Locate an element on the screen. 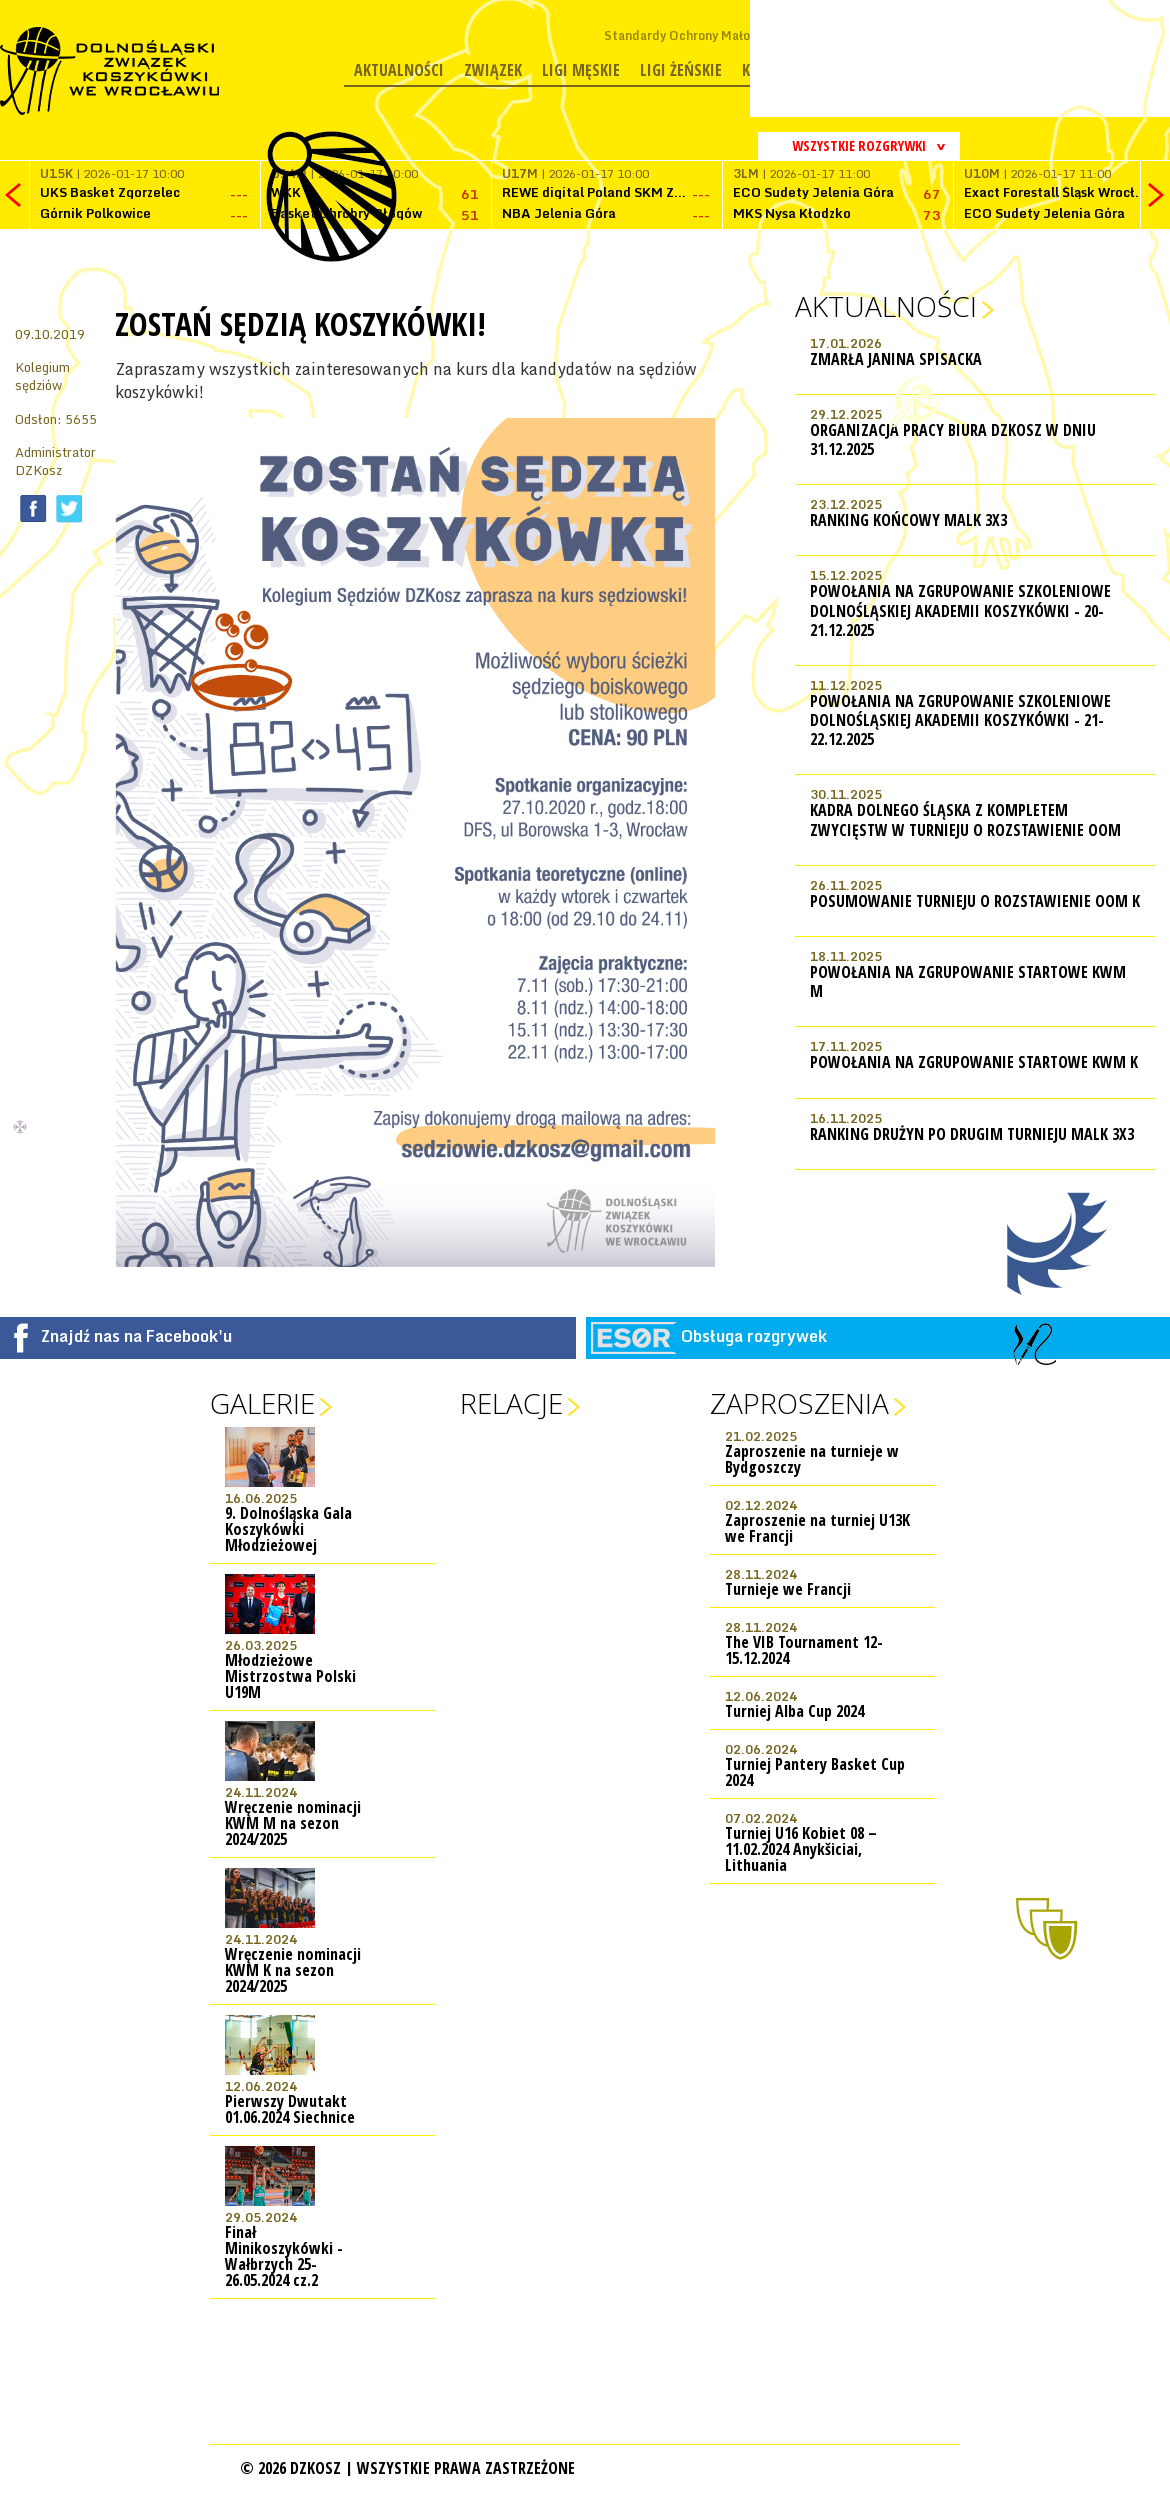 This screenshot has width=1170, height=2506. religious or gothic-themed game category is located at coordinates (20, 1127).